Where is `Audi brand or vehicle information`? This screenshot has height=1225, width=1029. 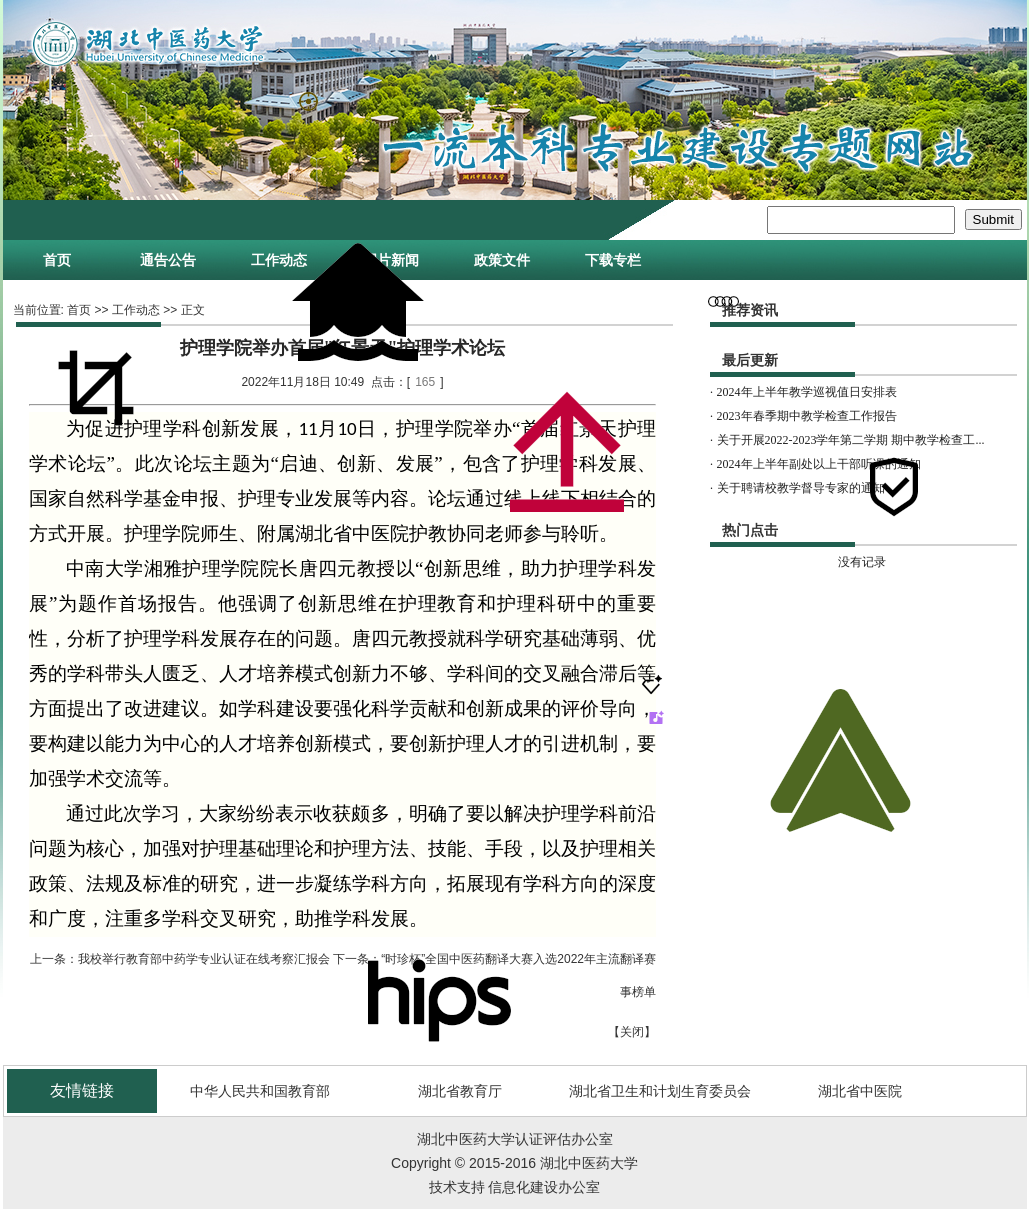
Audi brand or vehicle information is located at coordinates (723, 301).